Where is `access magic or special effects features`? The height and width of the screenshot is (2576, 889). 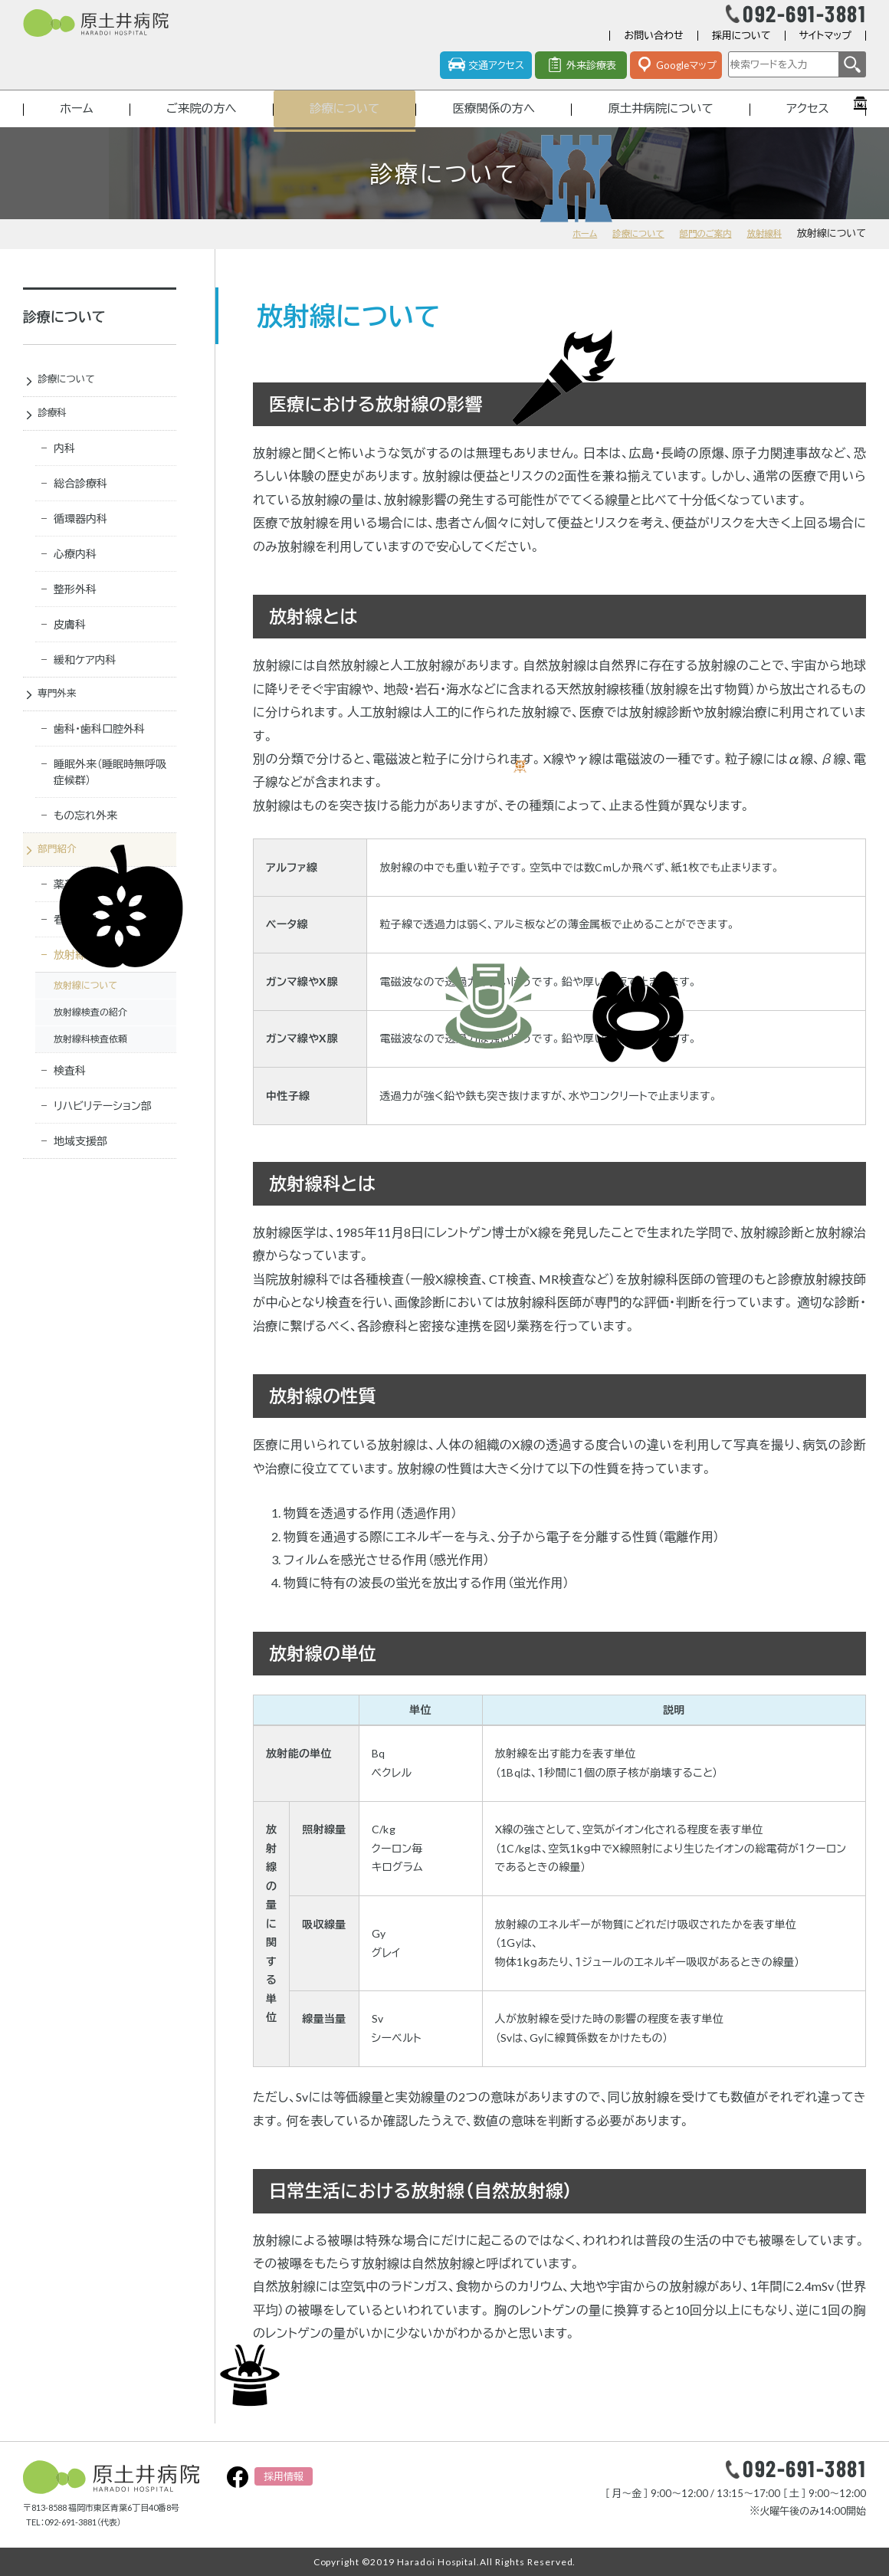 access magic or special effects features is located at coordinates (250, 2375).